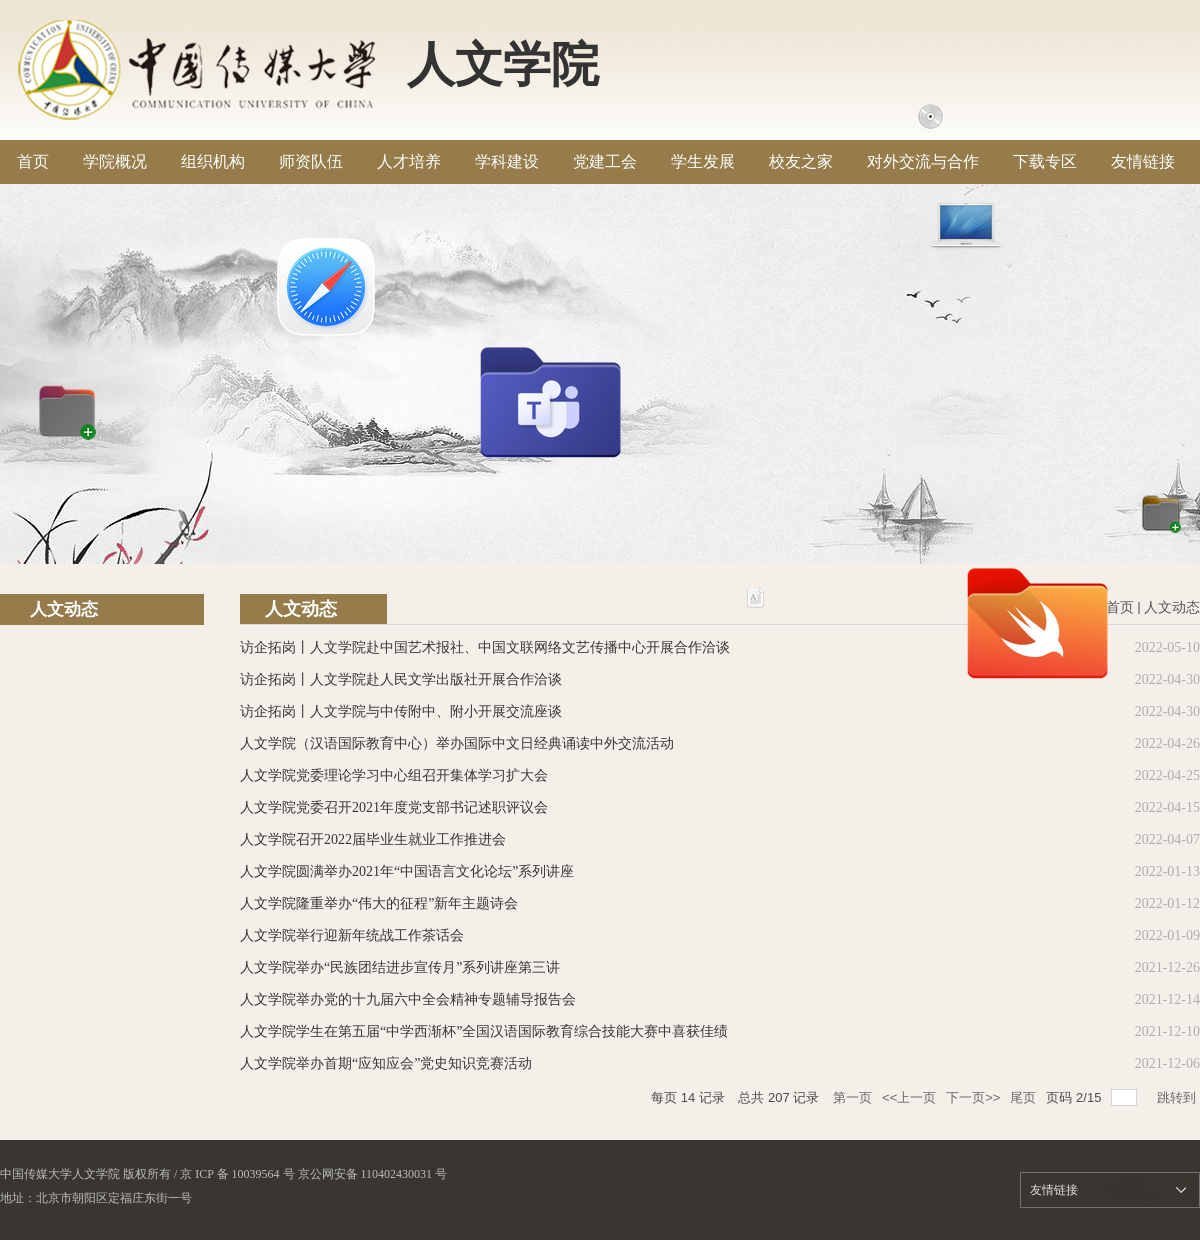 This screenshot has height=1240, width=1200. Describe the element at coordinates (1037, 627) in the screenshot. I see `folder containing swift programming projects` at that location.